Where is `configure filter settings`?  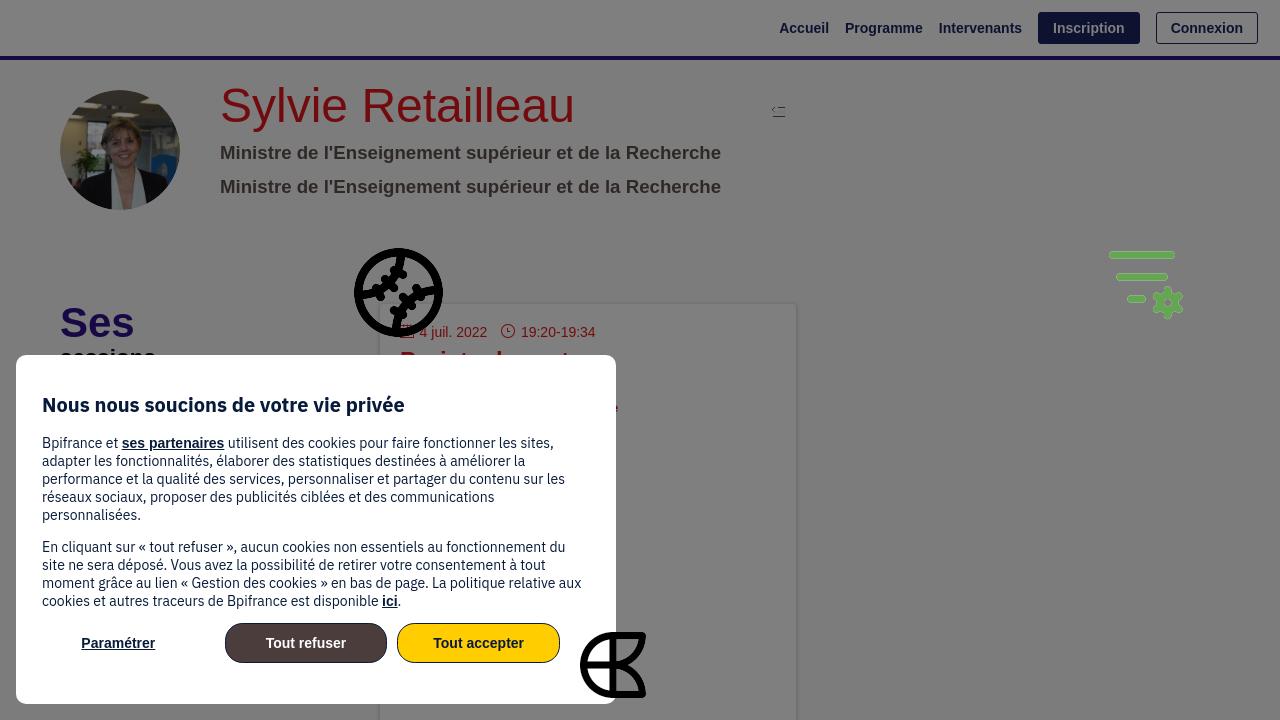 configure filter settings is located at coordinates (1142, 277).